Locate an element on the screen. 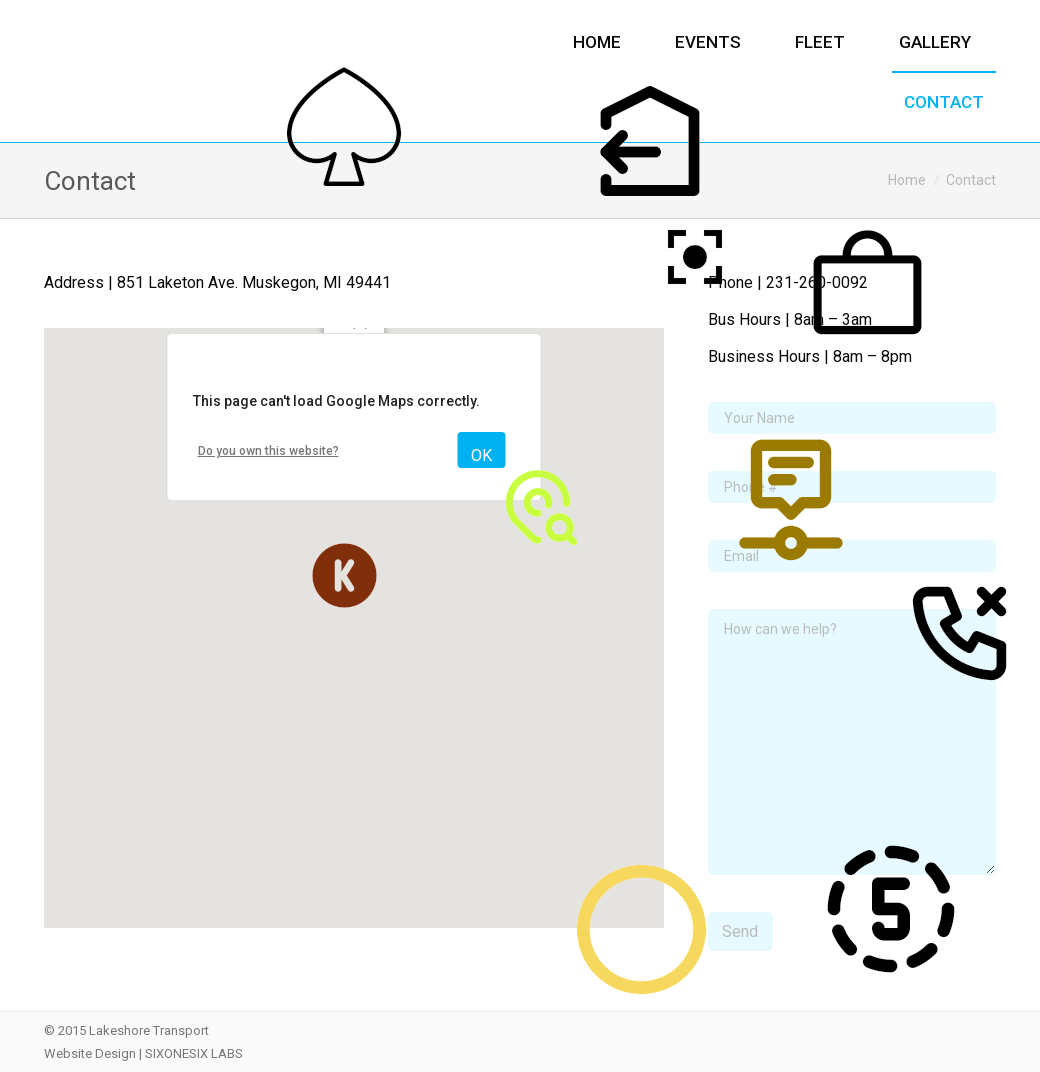 Image resolution: width=1040 pixels, height=1072 pixels. step 5 of a multi-step process is located at coordinates (891, 909).